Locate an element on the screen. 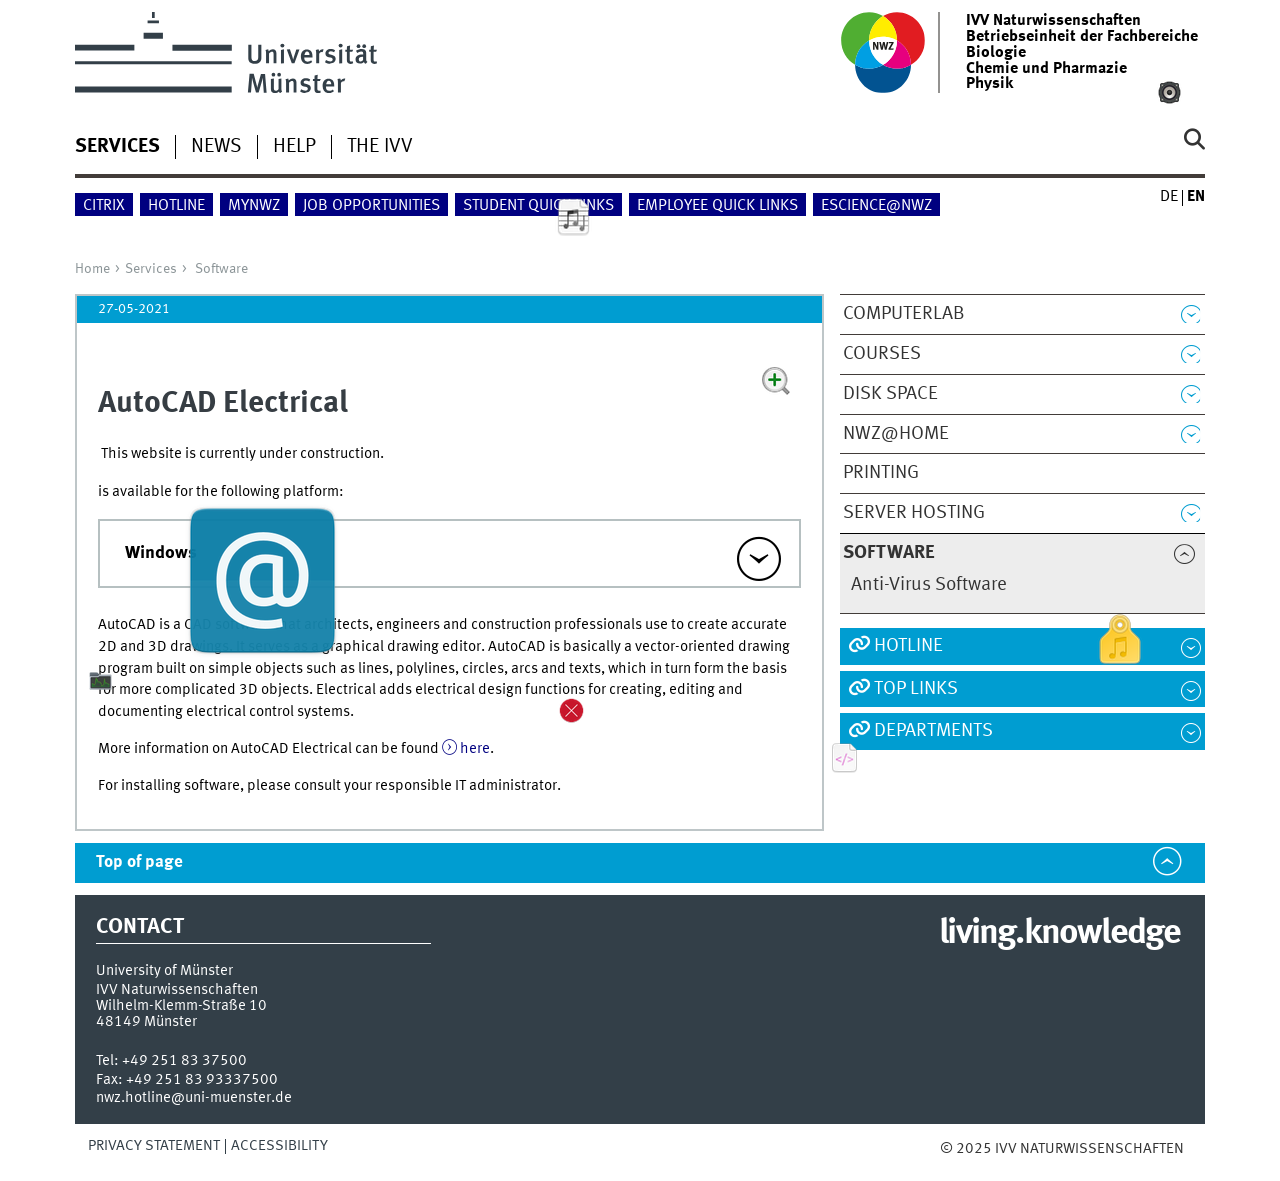  an iMelody audio file is located at coordinates (573, 216).